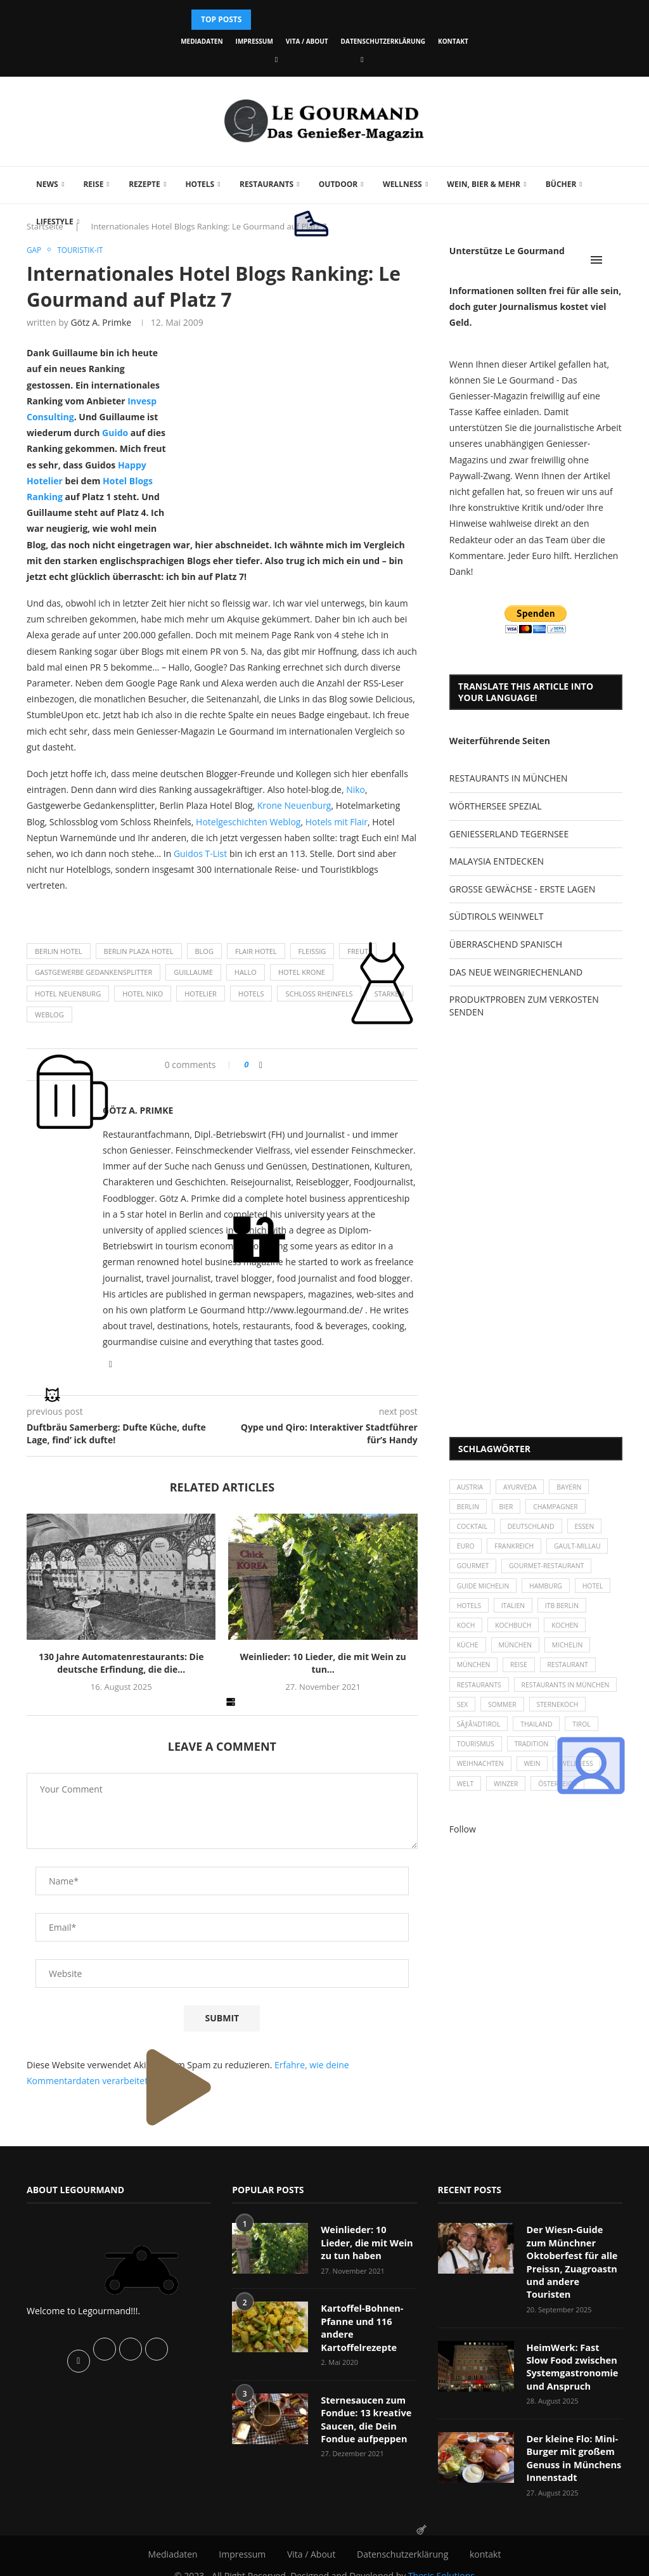 This screenshot has width=649, height=2576. What do you see at coordinates (421, 2530) in the screenshot?
I see `access music or audio settings` at bounding box center [421, 2530].